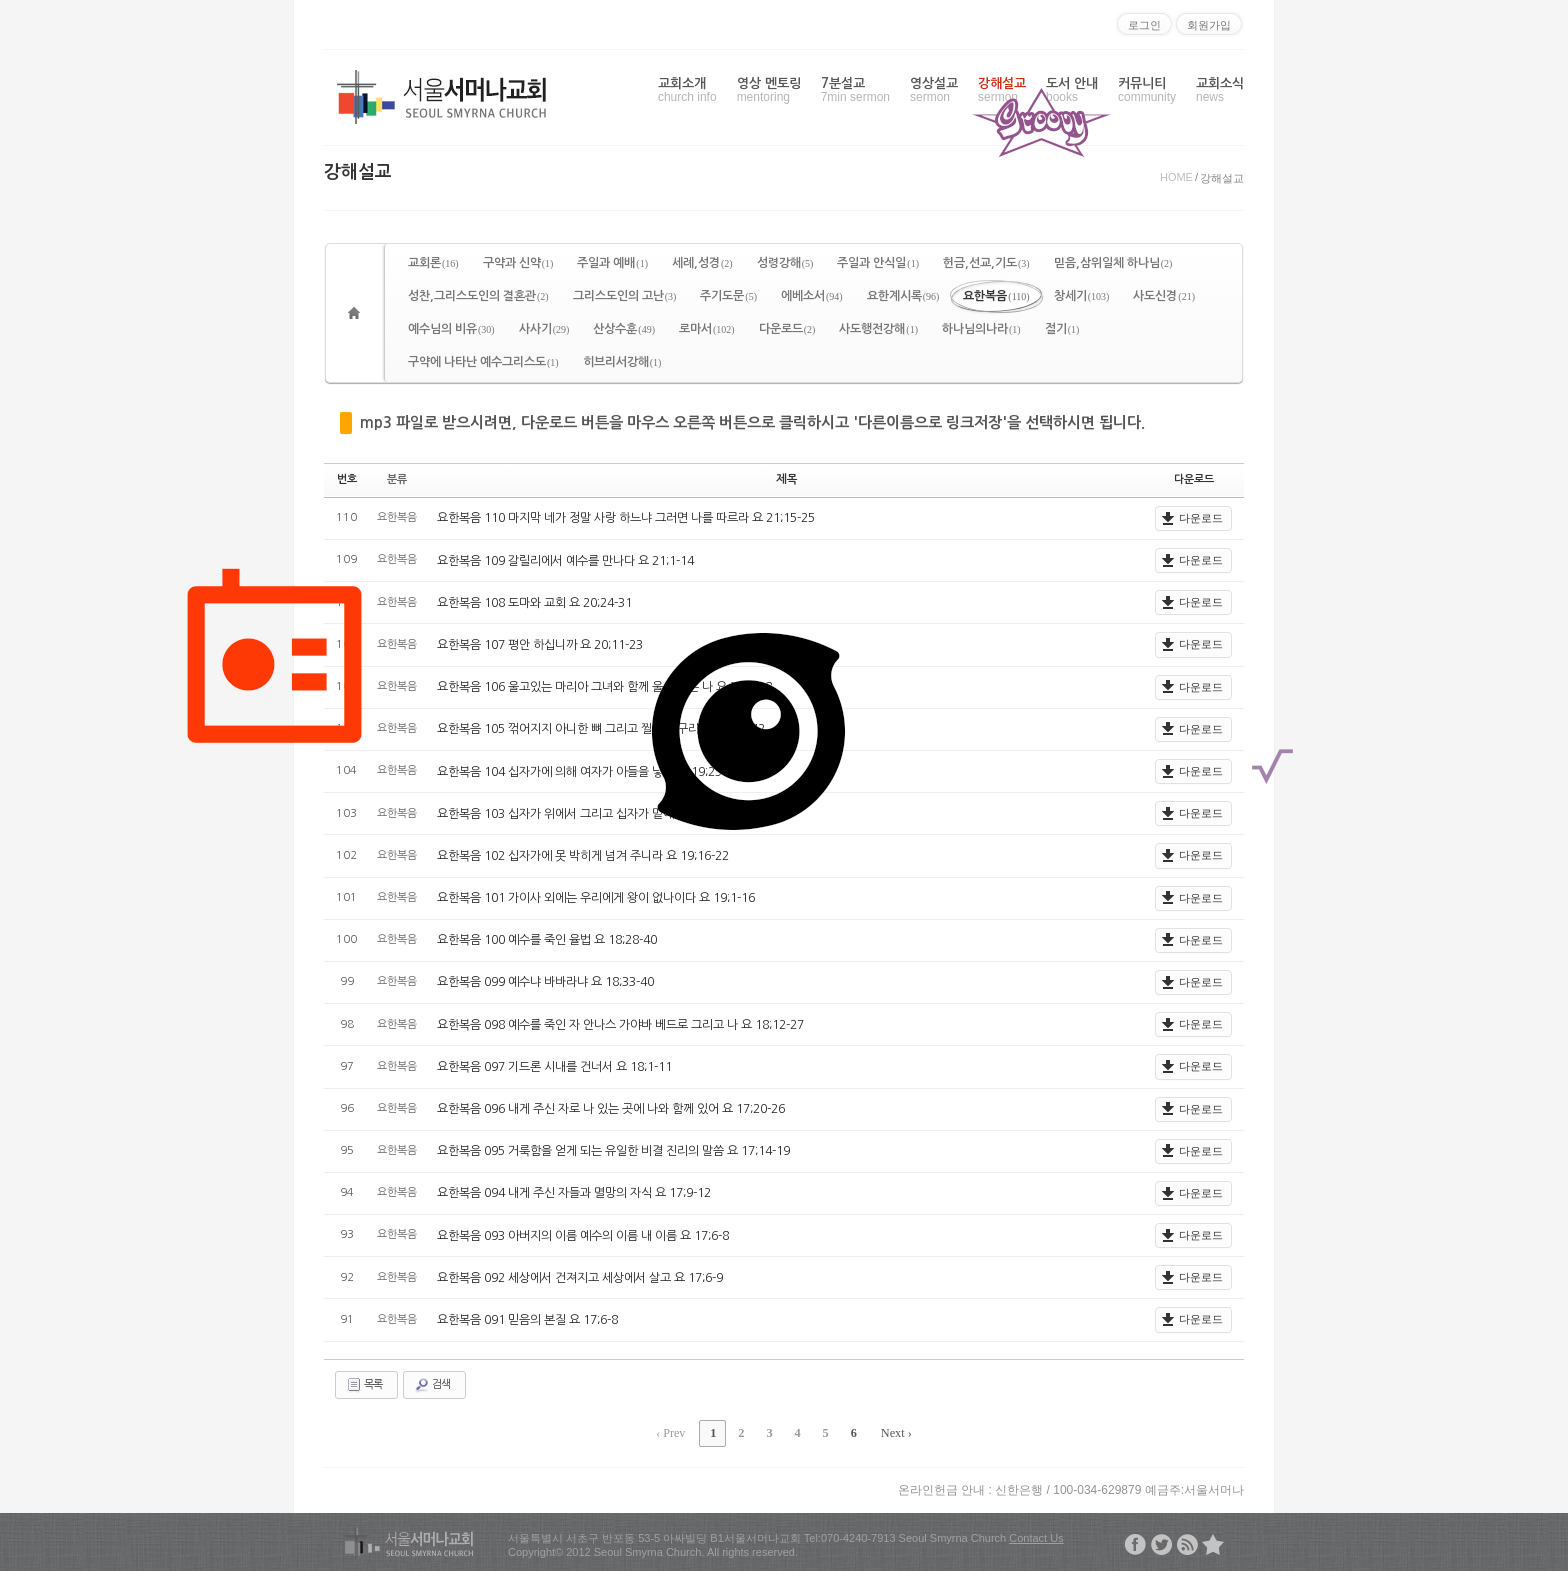 The height and width of the screenshot is (1571, 1568). What do you see at coordinates (1272, 765) in the screenshot?
I see `access square root or radical function in calculator` at bounding box center [1272, 765].